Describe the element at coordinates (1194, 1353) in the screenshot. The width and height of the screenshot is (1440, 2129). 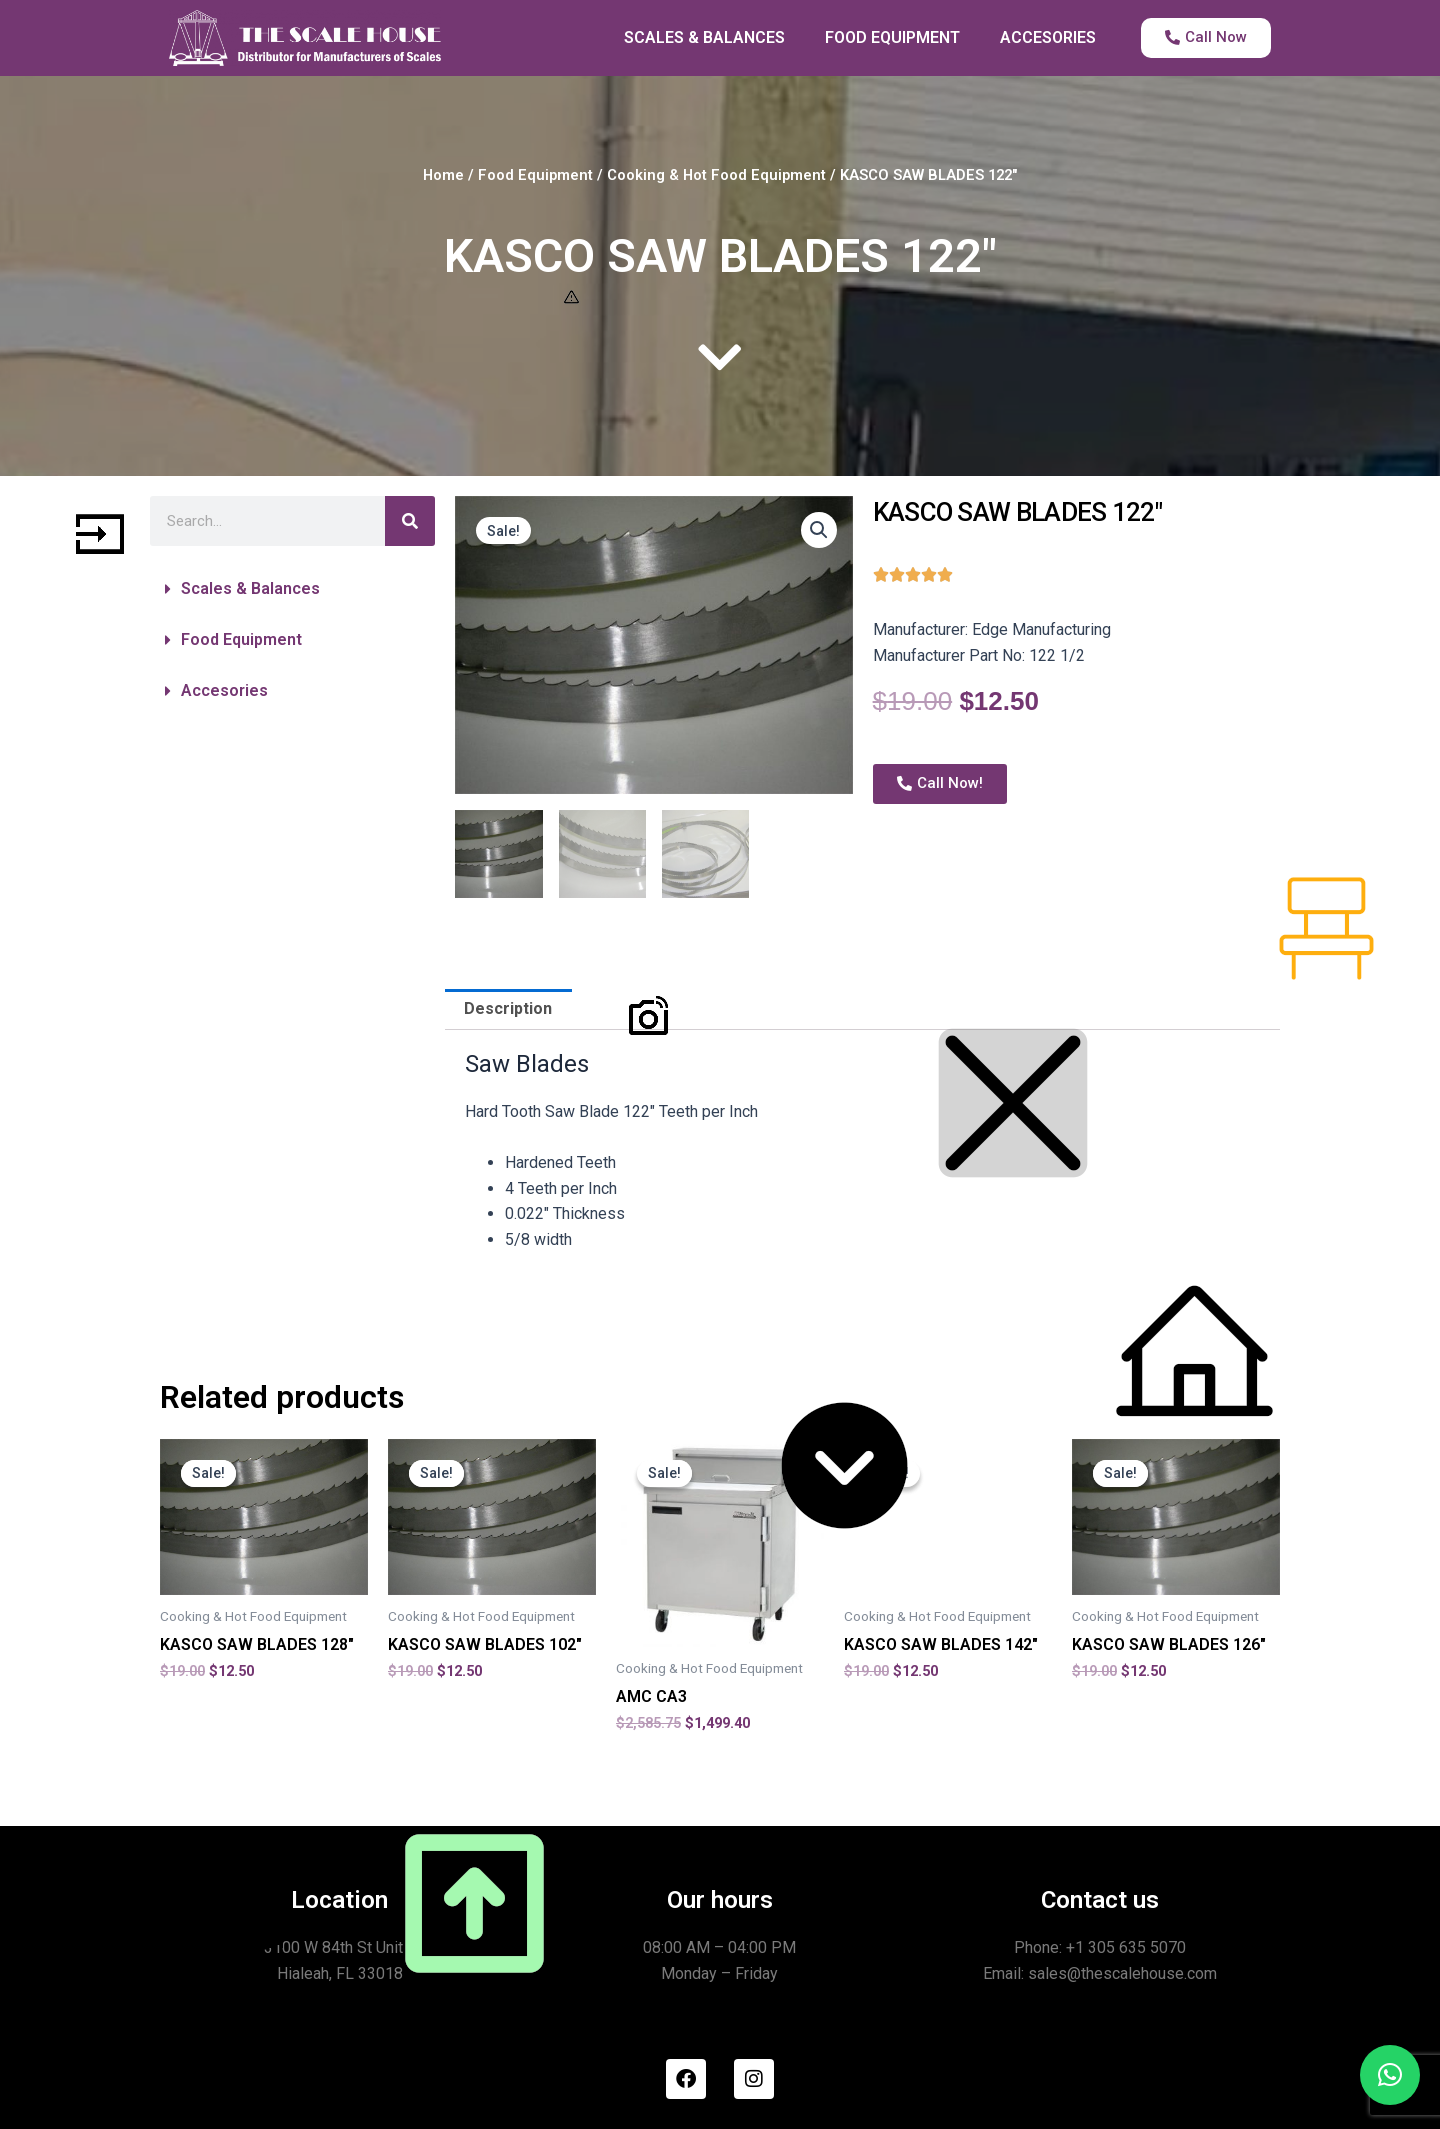
I see `navigate to home screen` at that location.